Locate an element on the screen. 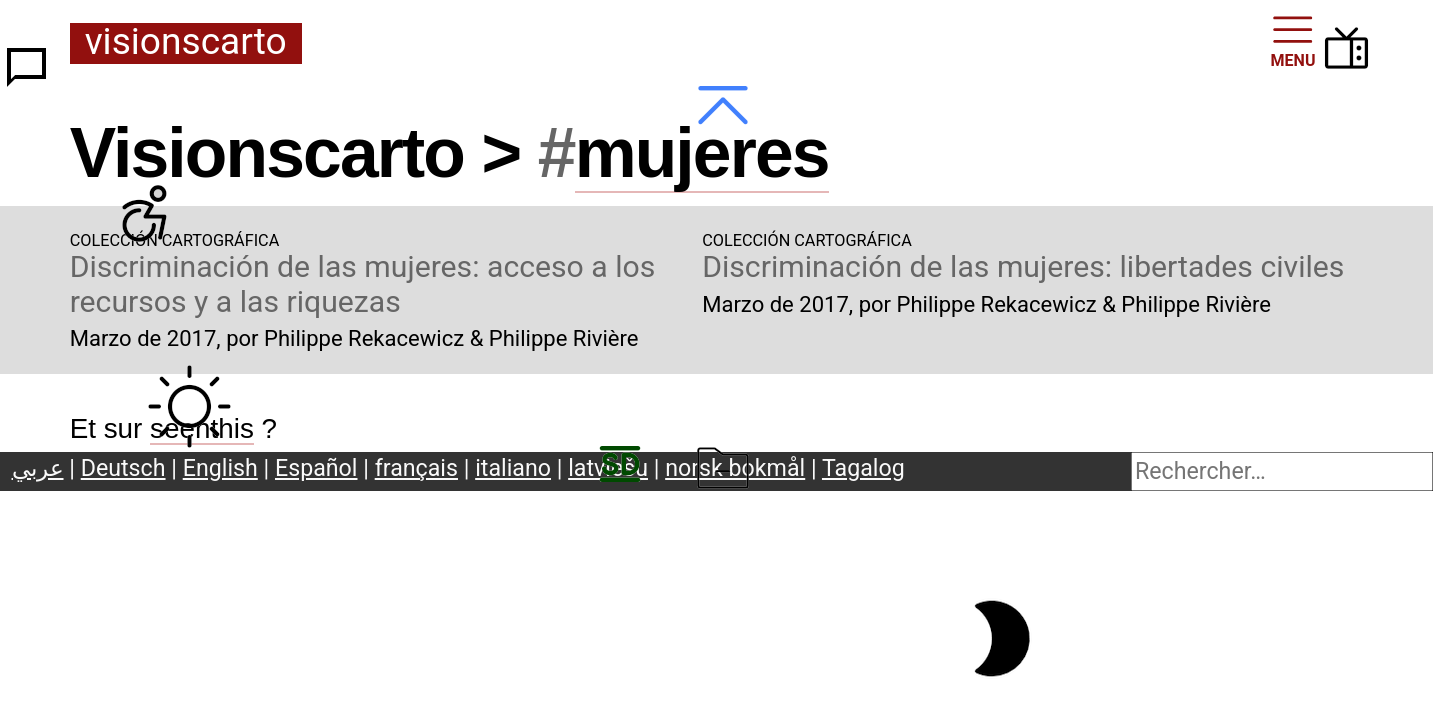  access TV or video streaming content is located at coordinates (1346, 50).